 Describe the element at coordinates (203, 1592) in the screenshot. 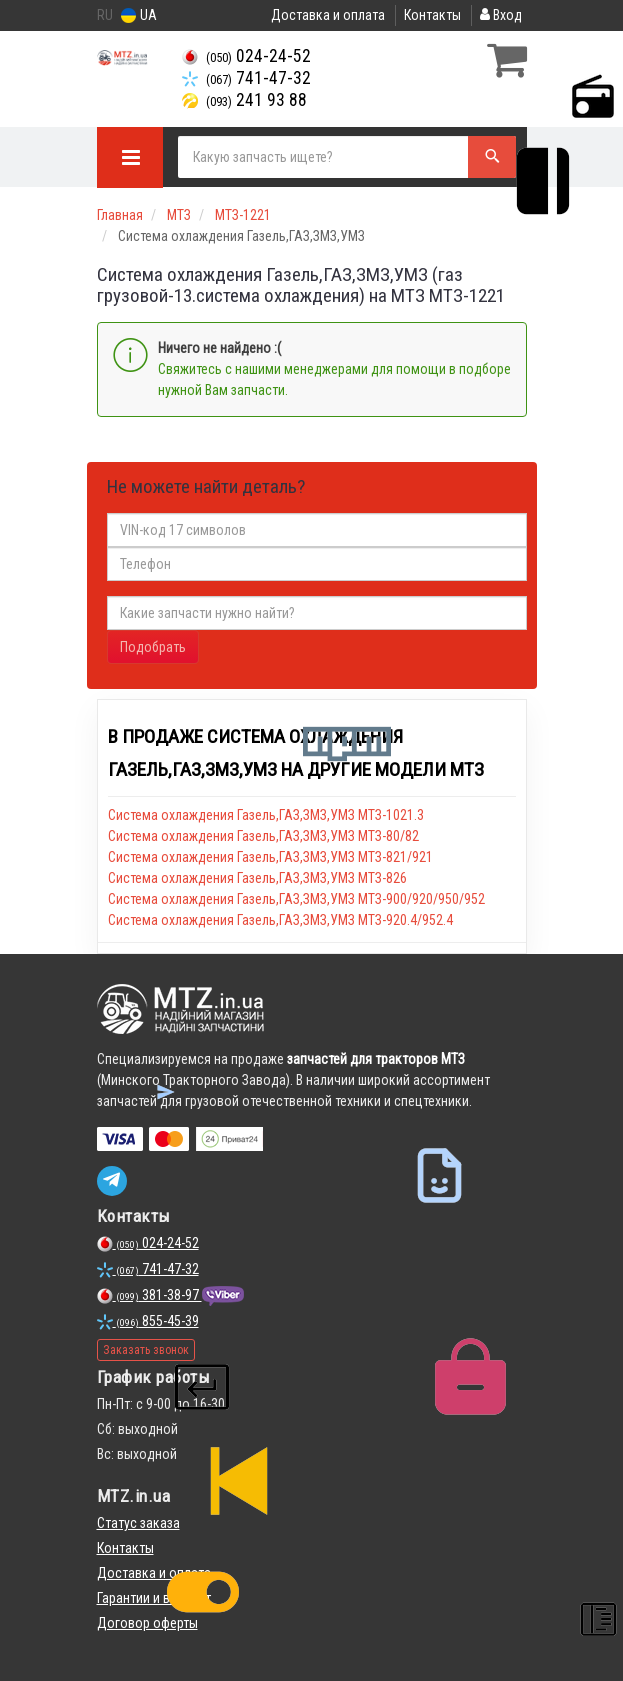

I see `toggle a setting on or off` at that location.